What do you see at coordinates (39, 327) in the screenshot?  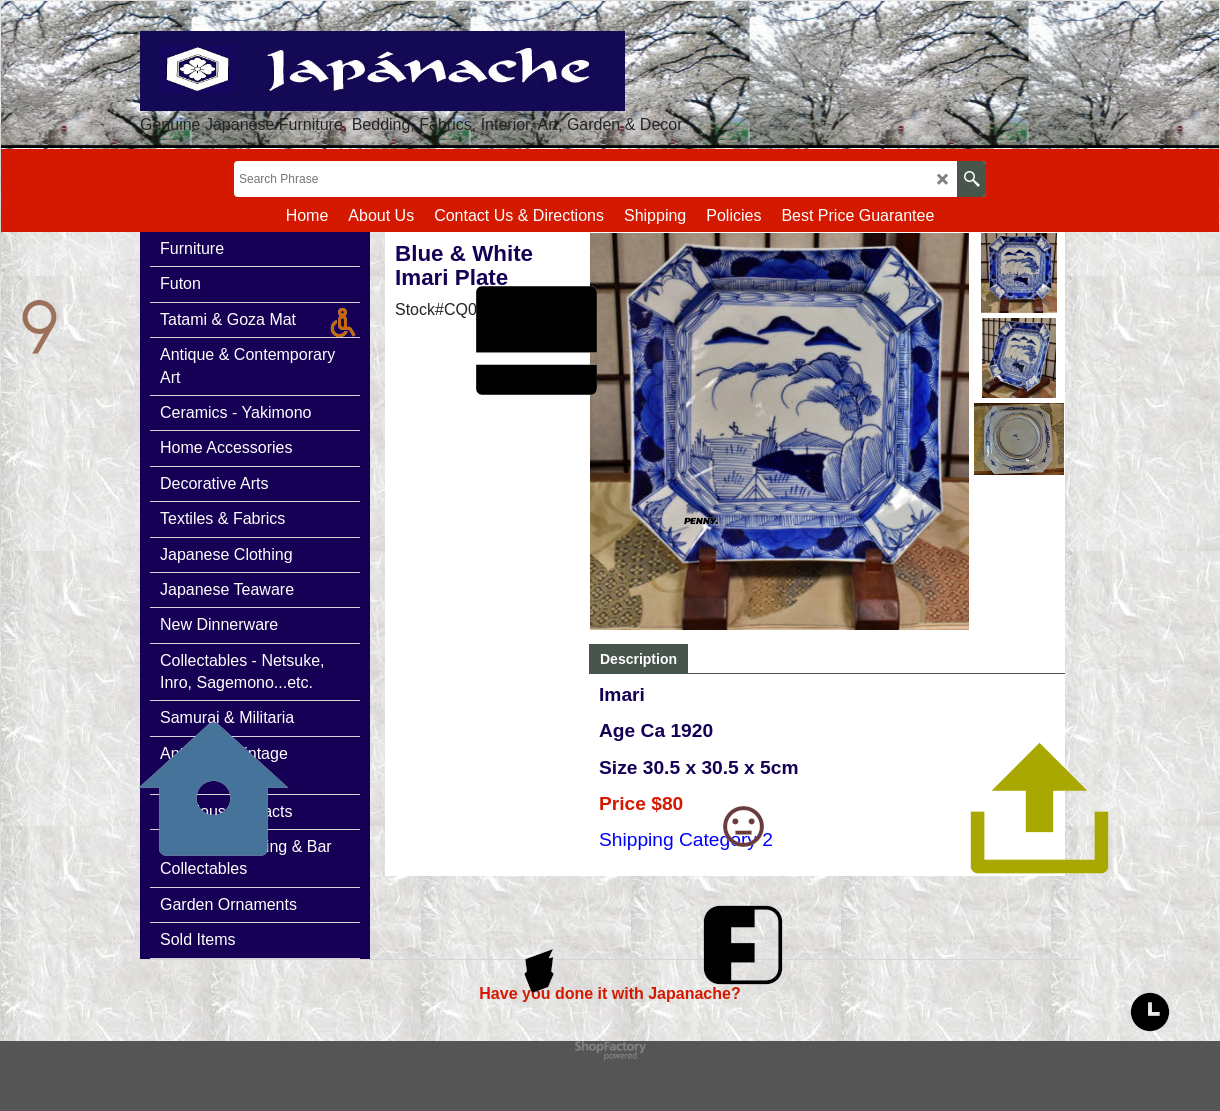 I see `select number 9 from a list or keypad` at bounding box center [39, 327].